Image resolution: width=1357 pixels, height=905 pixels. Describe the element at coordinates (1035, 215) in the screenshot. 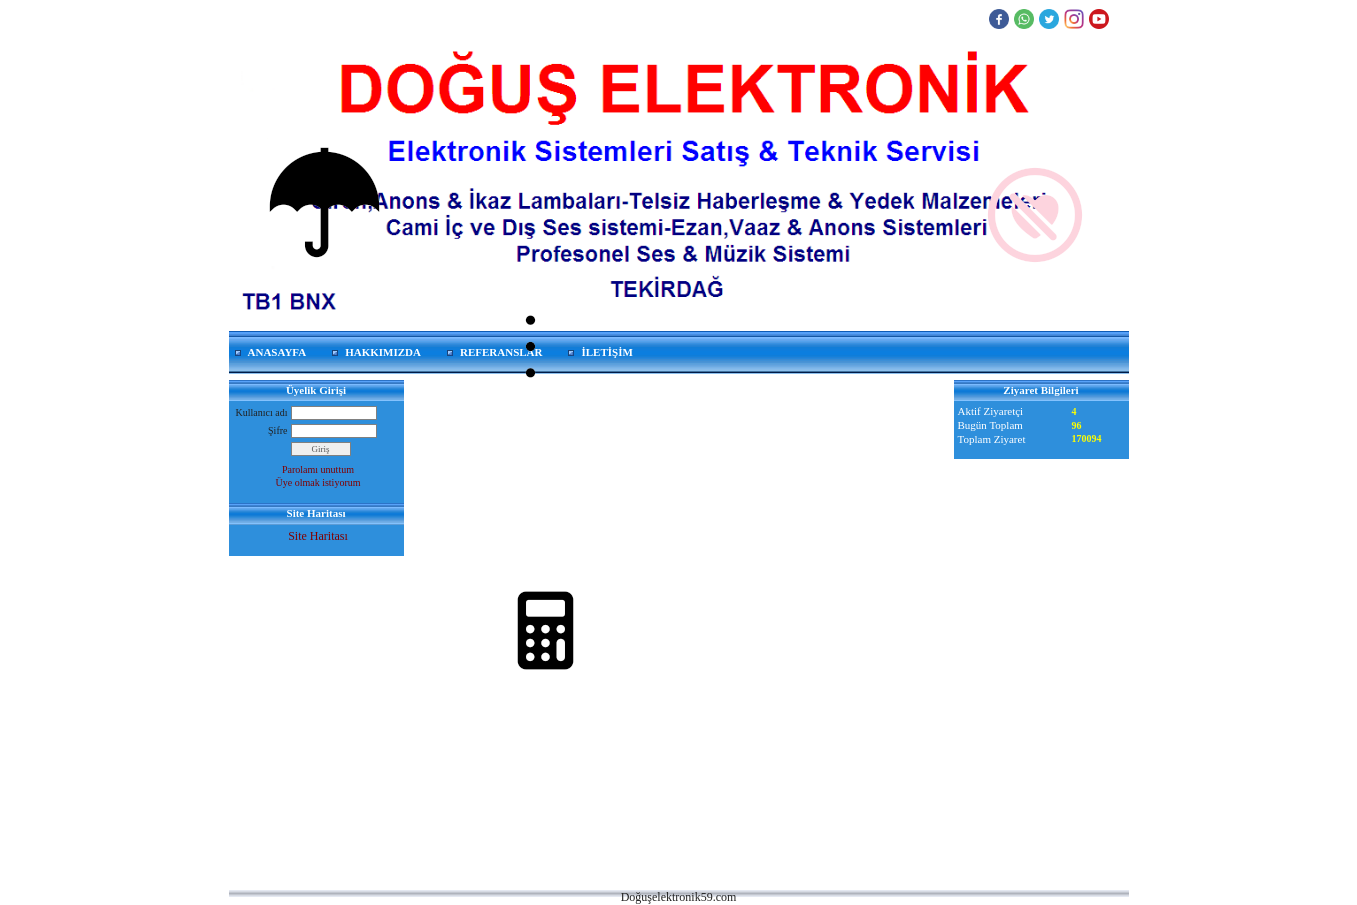

I see `remove from favorites` at that location.